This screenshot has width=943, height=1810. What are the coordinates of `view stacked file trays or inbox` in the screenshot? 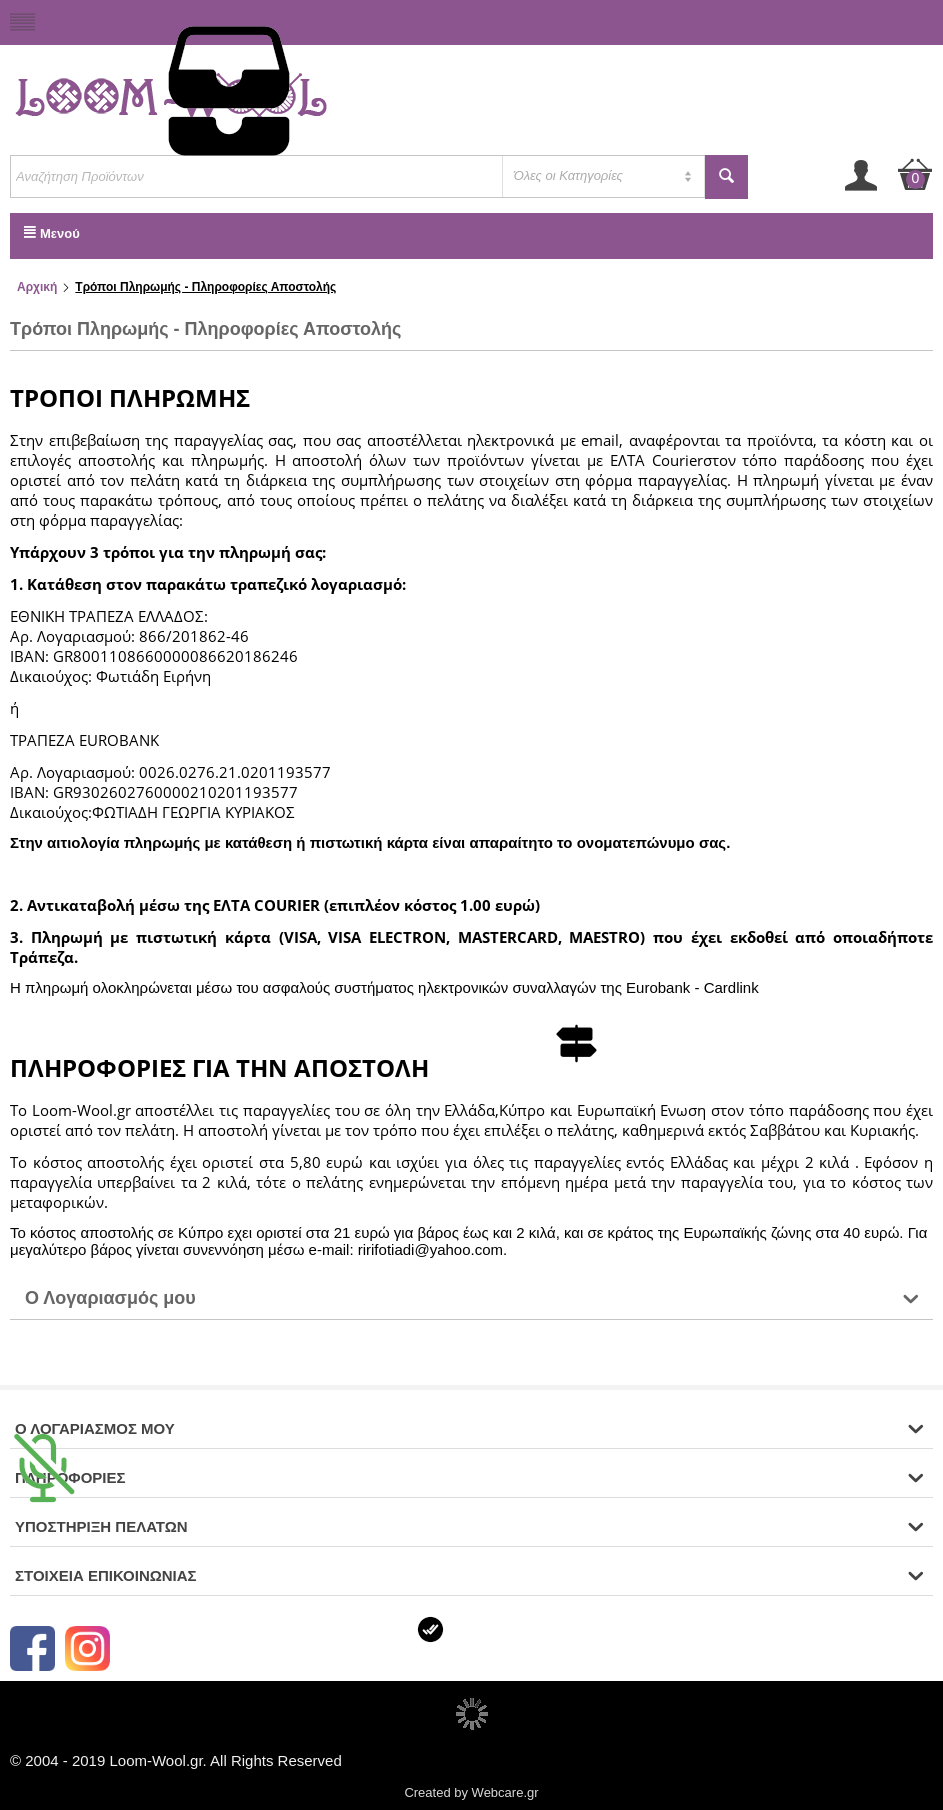 It's located at (229, 91).